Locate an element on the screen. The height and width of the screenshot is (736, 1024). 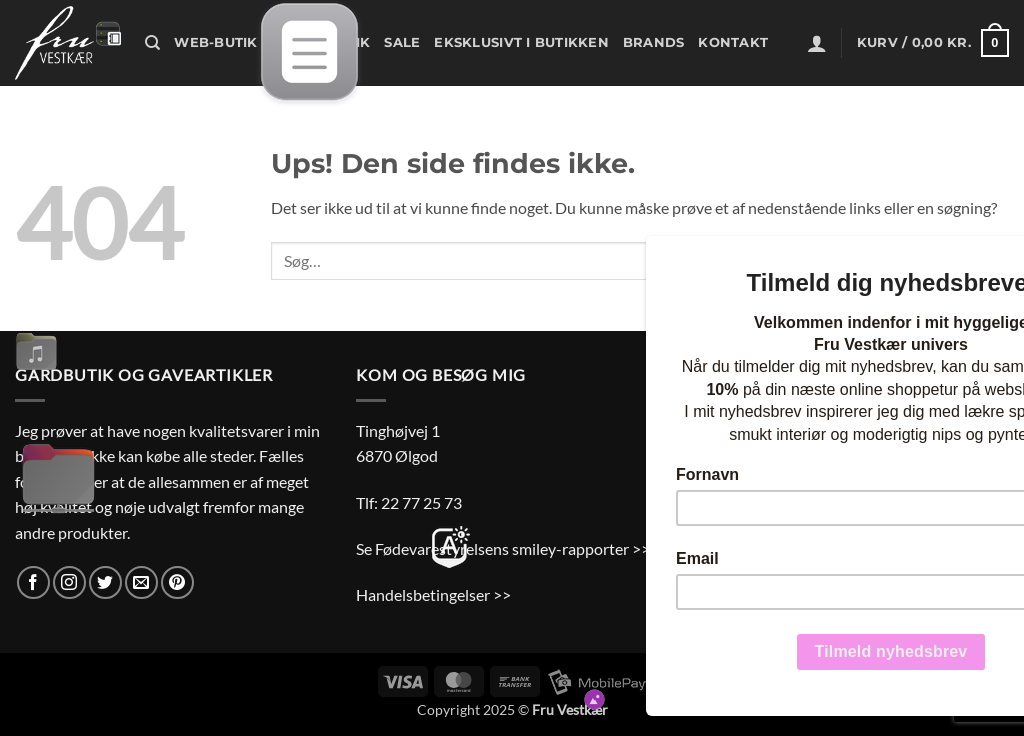
indicates photo or image content is located at coordinates (594, 699).